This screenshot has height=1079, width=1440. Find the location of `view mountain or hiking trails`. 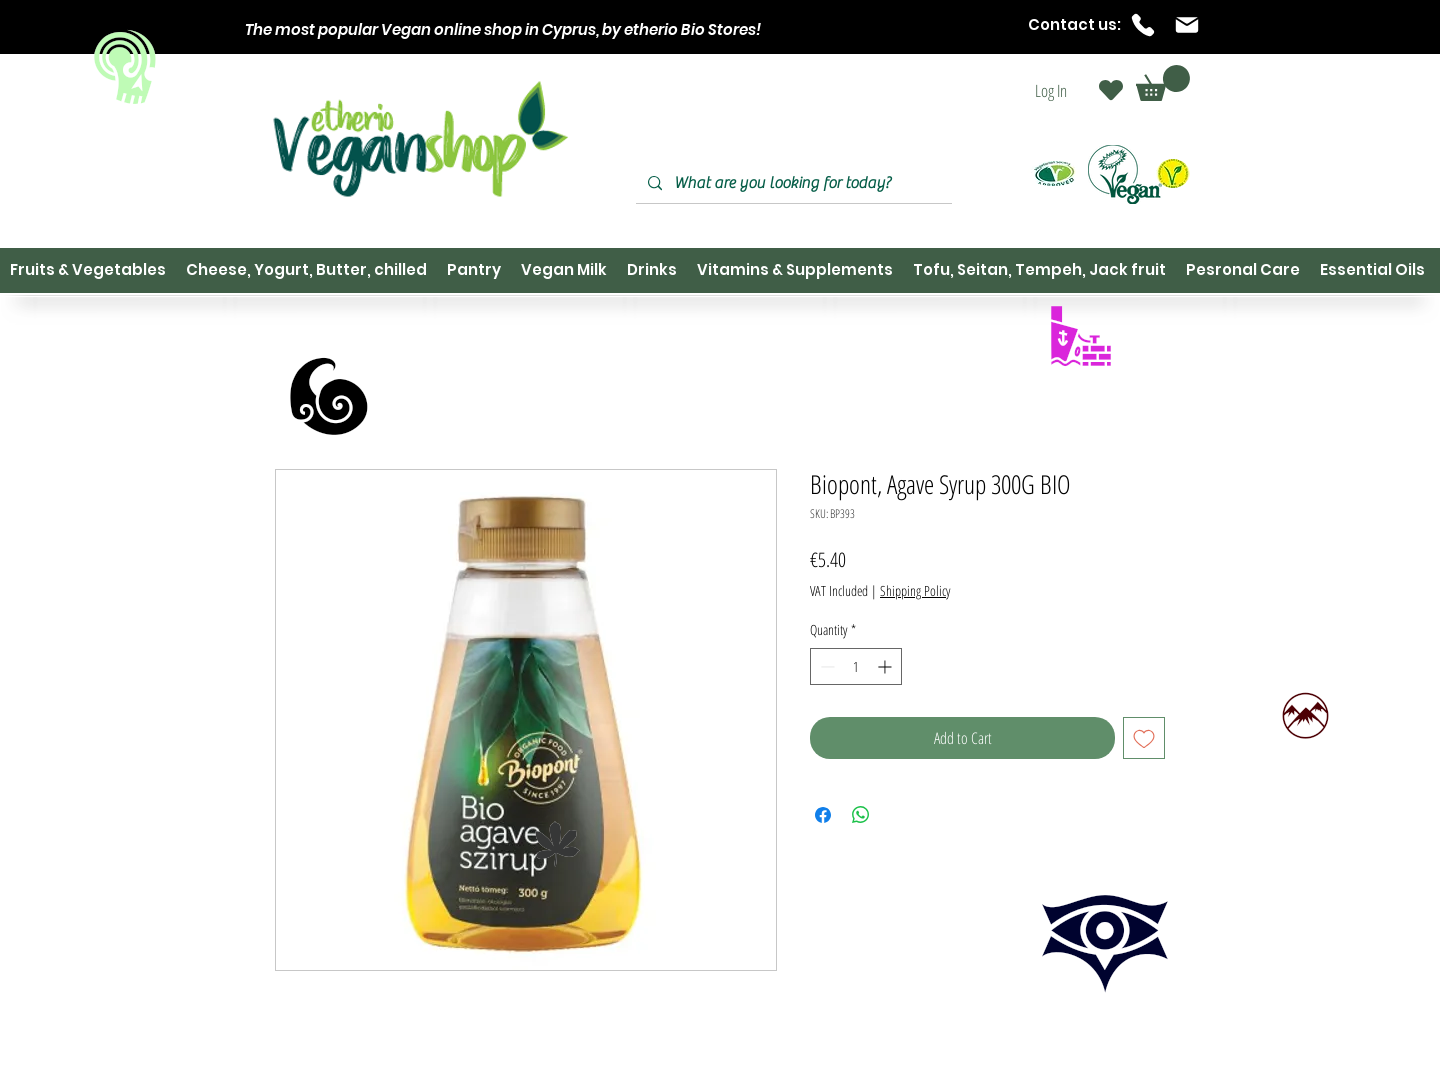

view mountain or hiking trails is located at coordinates (1305, 715).